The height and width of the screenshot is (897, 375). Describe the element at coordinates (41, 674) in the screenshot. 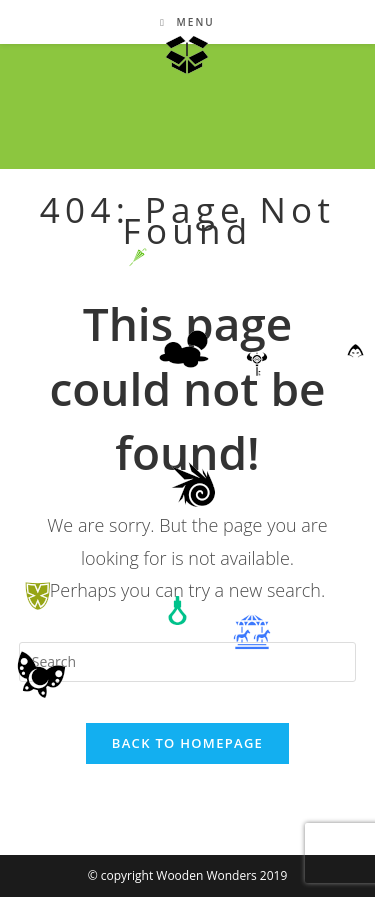

I see `select fairy character class or type` at that location.